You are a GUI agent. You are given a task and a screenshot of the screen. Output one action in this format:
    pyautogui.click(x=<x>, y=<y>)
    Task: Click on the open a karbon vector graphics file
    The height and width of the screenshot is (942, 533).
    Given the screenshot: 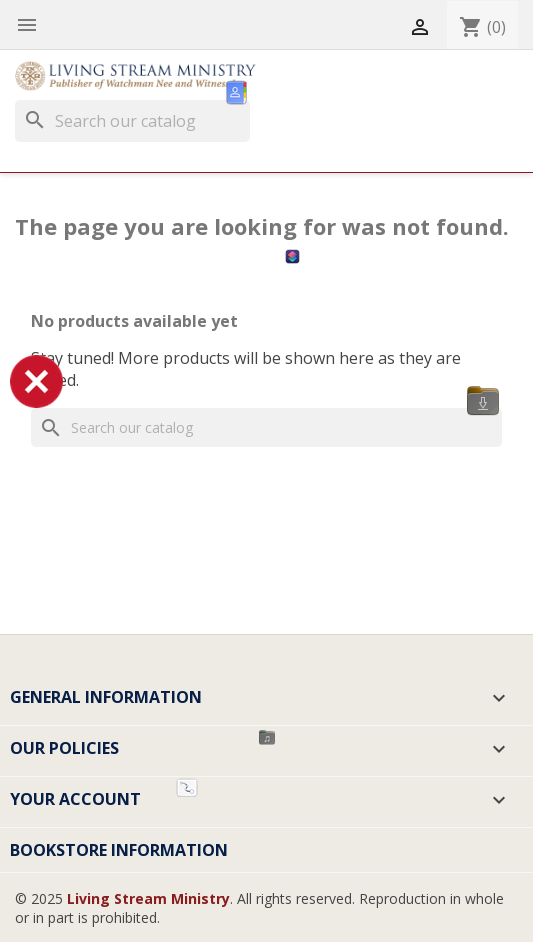 What is the action you would take?
    pyautogui.click(x=187, y=787)
    